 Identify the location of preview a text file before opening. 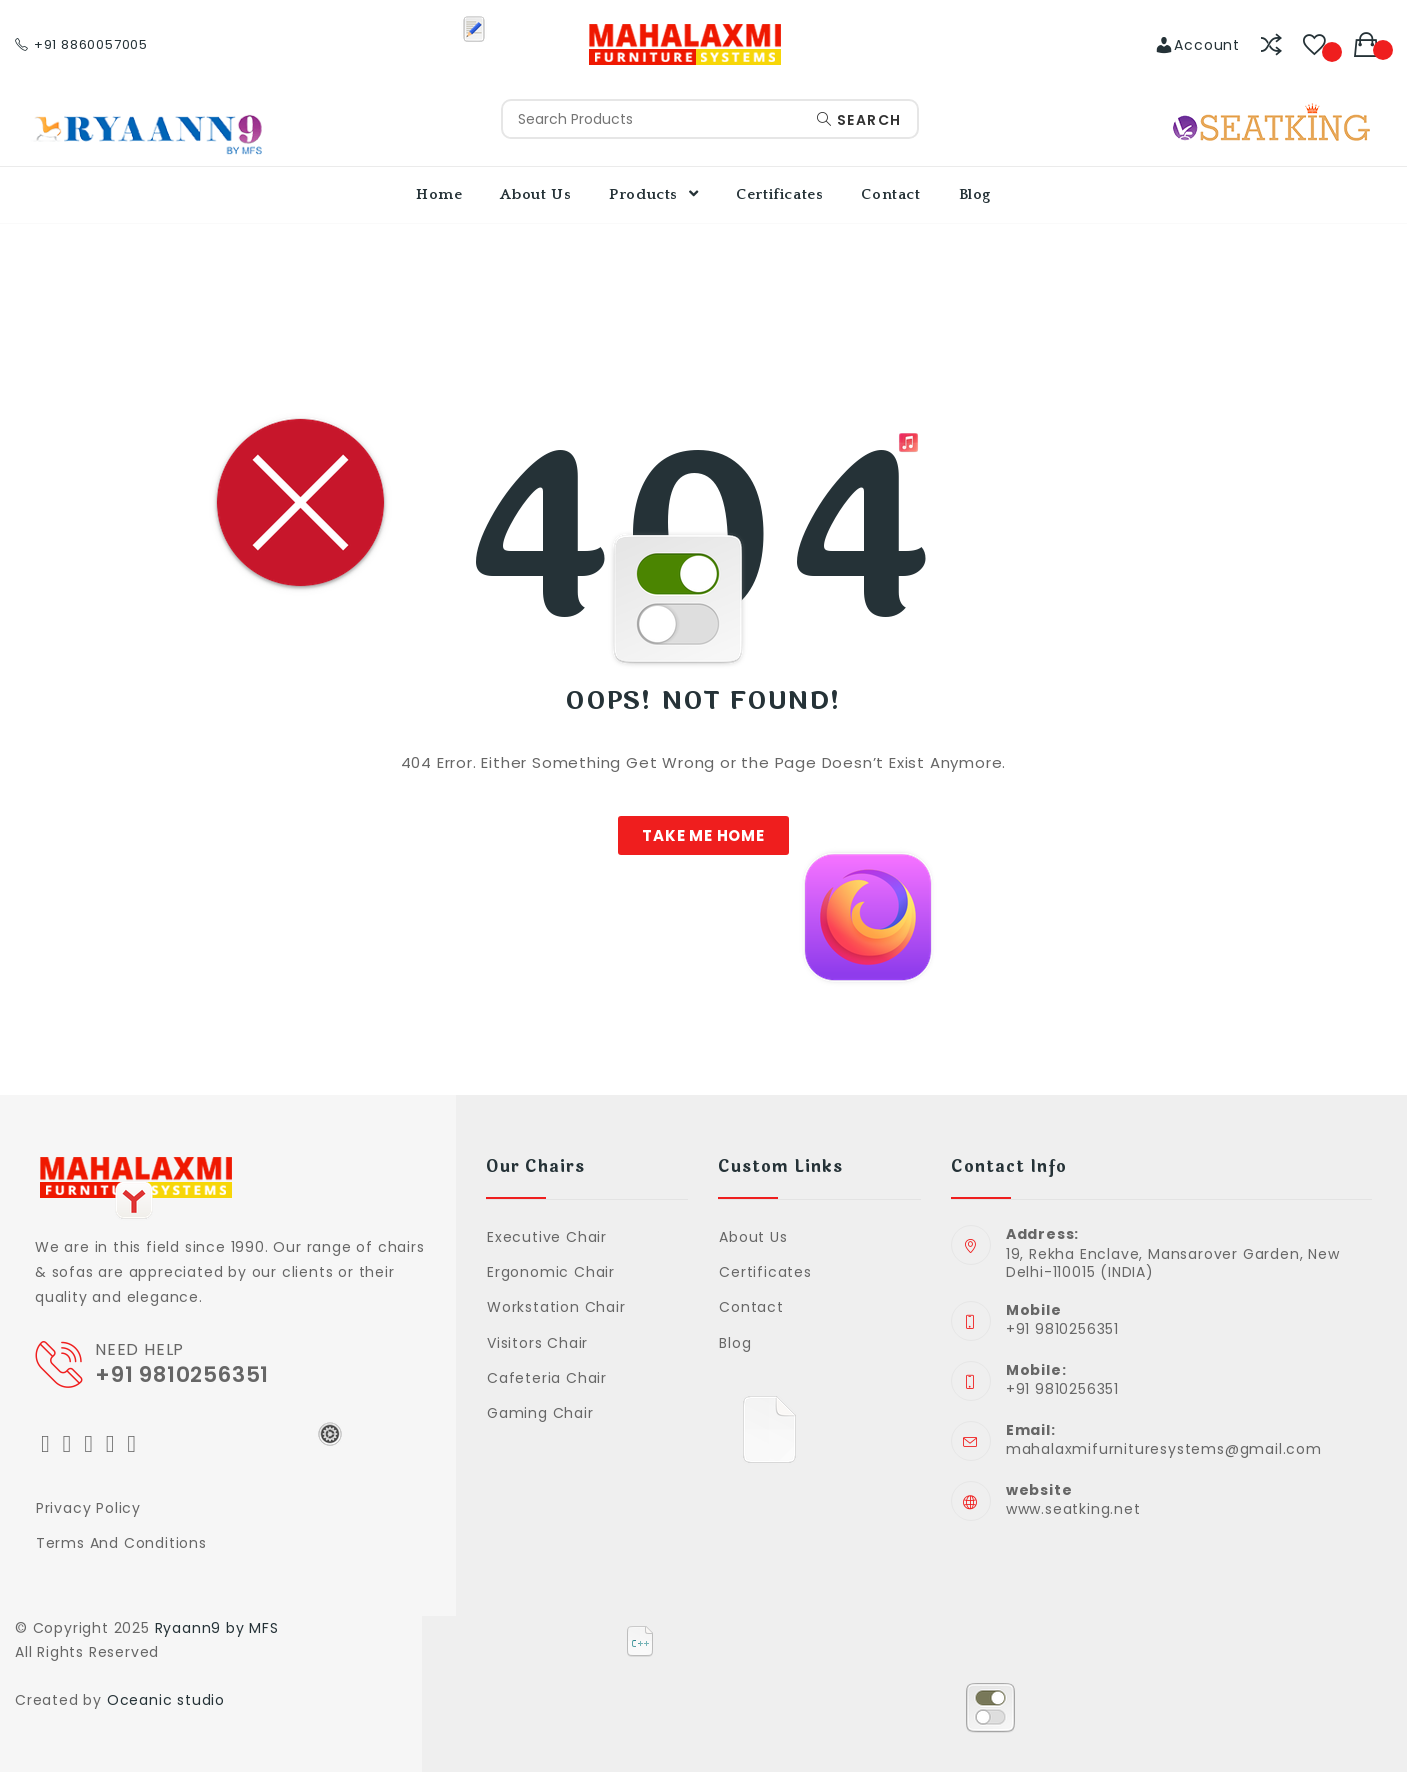
(769, 1429).